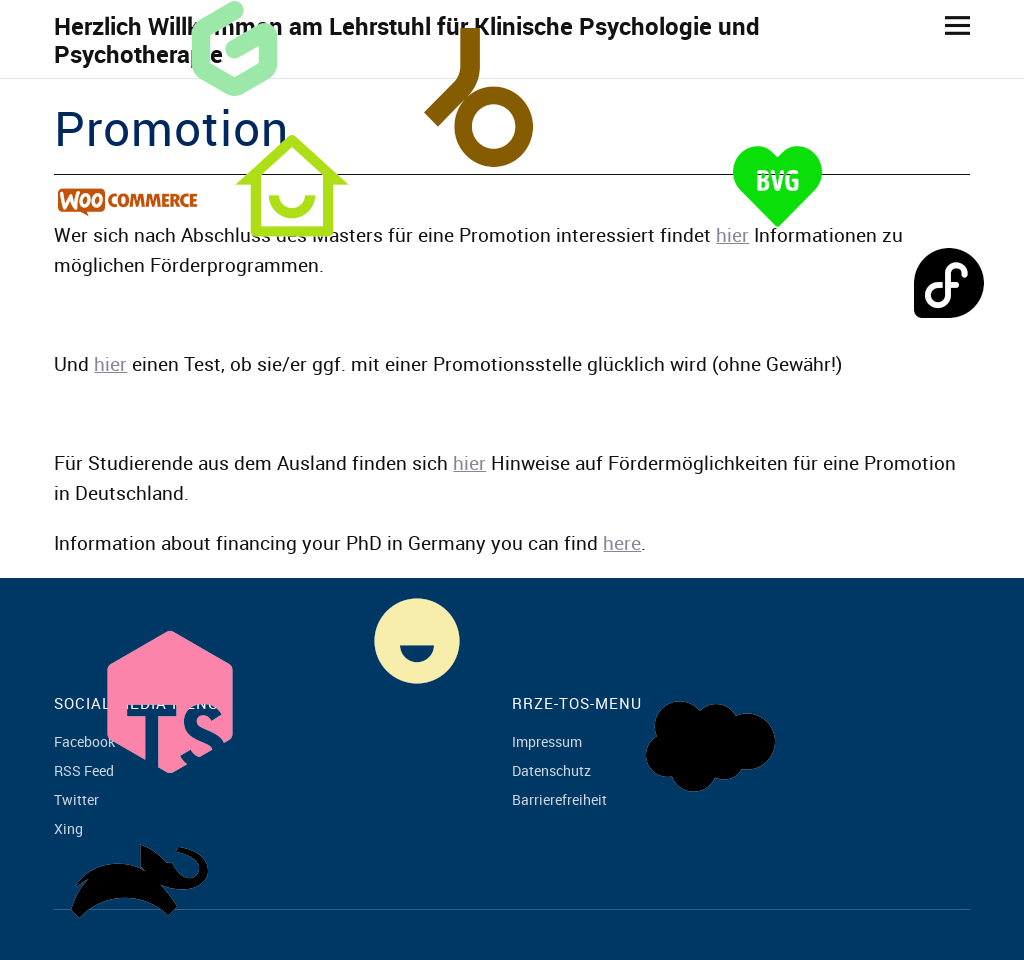  Describe the element at coordinates (710, 746) in the screenshot. I see `open Salesforce CRM app` at that location.